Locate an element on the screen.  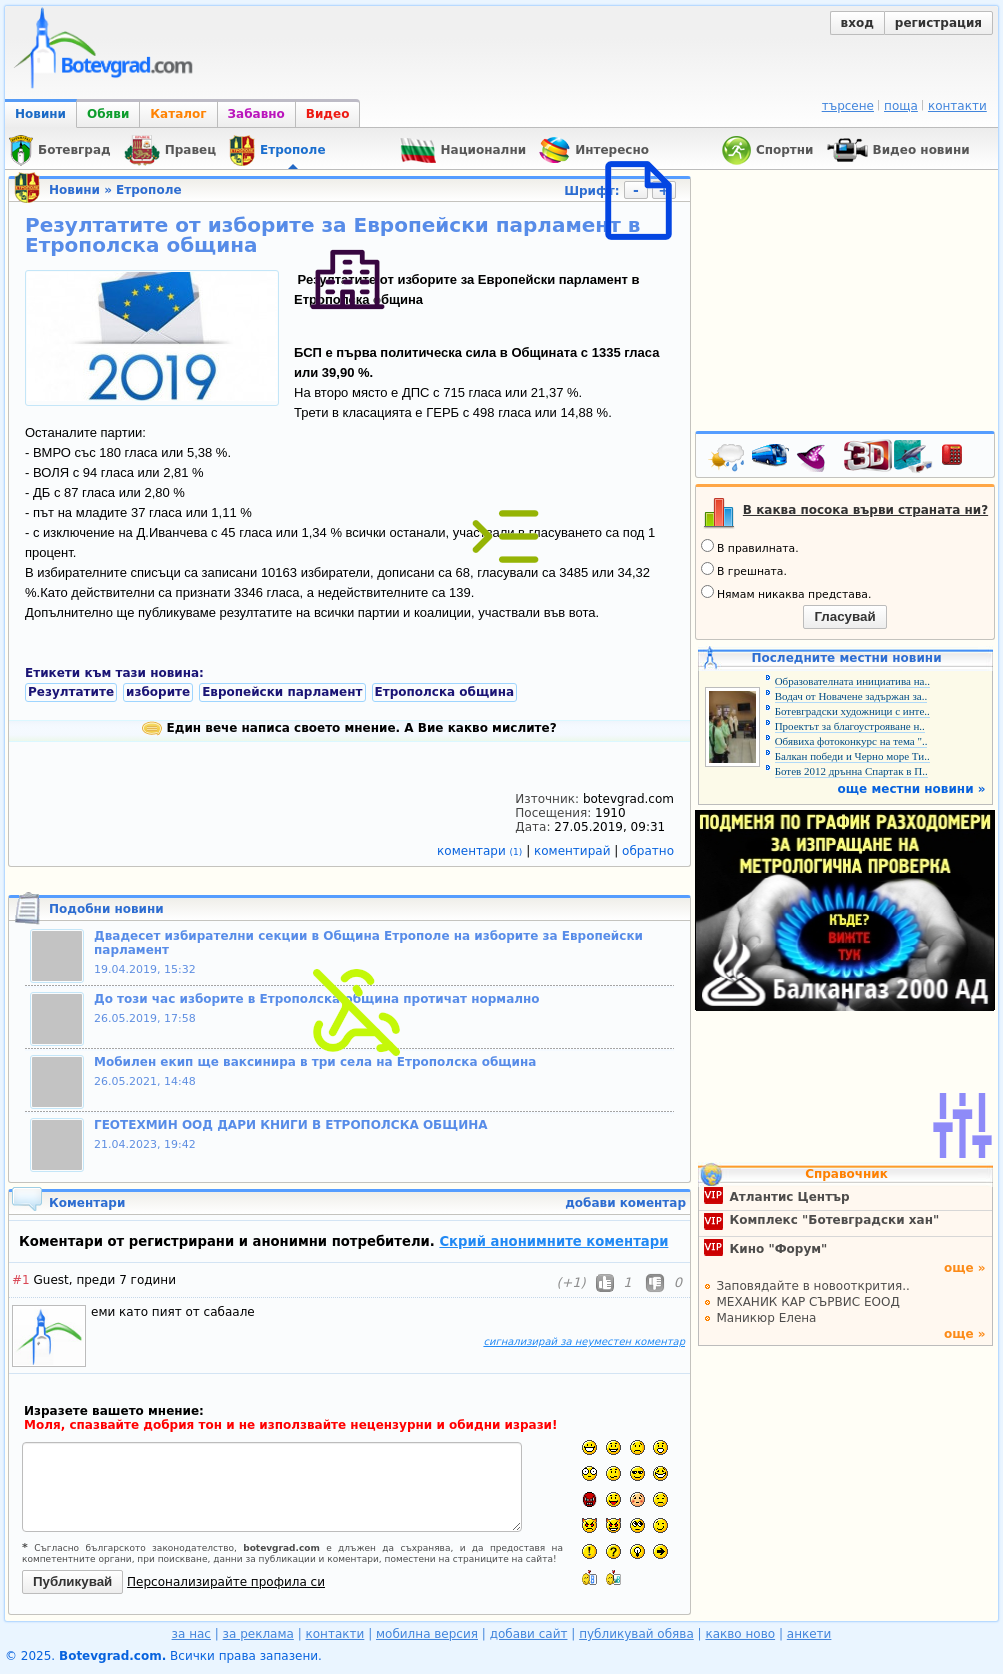
adjust settings or preferences is located at coordinates (962, 1125).